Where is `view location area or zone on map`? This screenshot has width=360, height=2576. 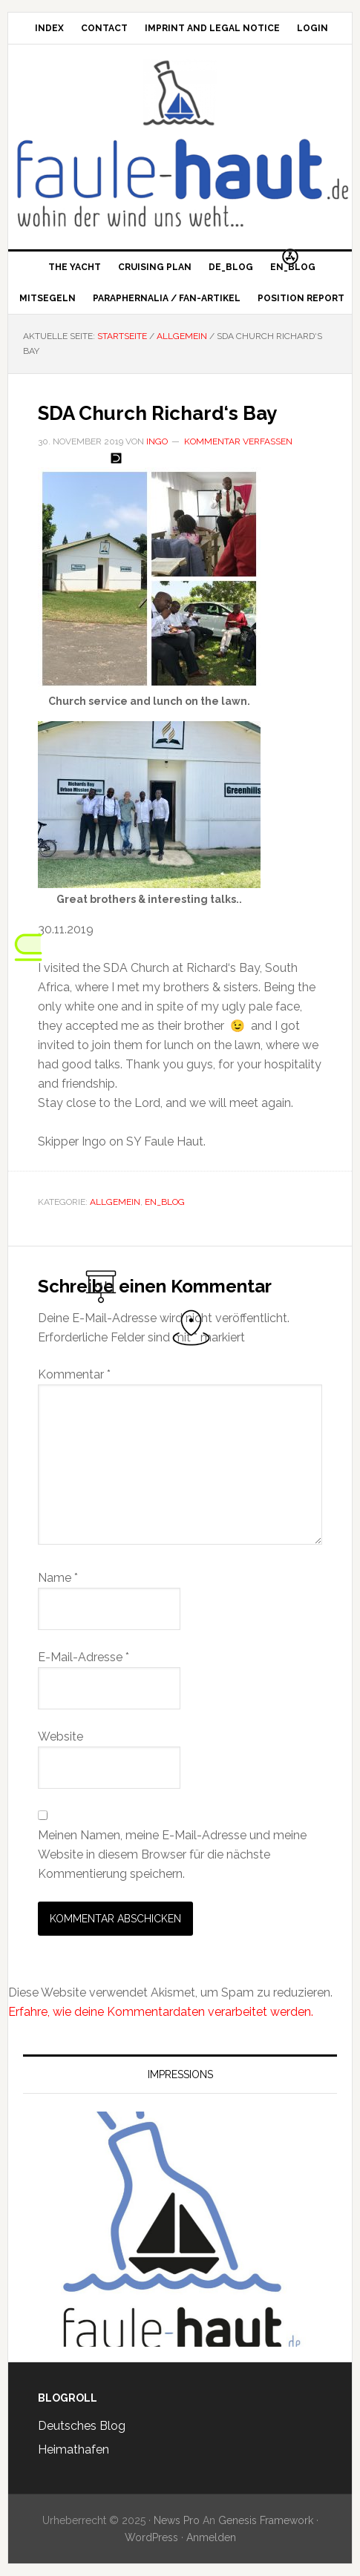 view location area or zone on map is located at coordinates (191, 1328).